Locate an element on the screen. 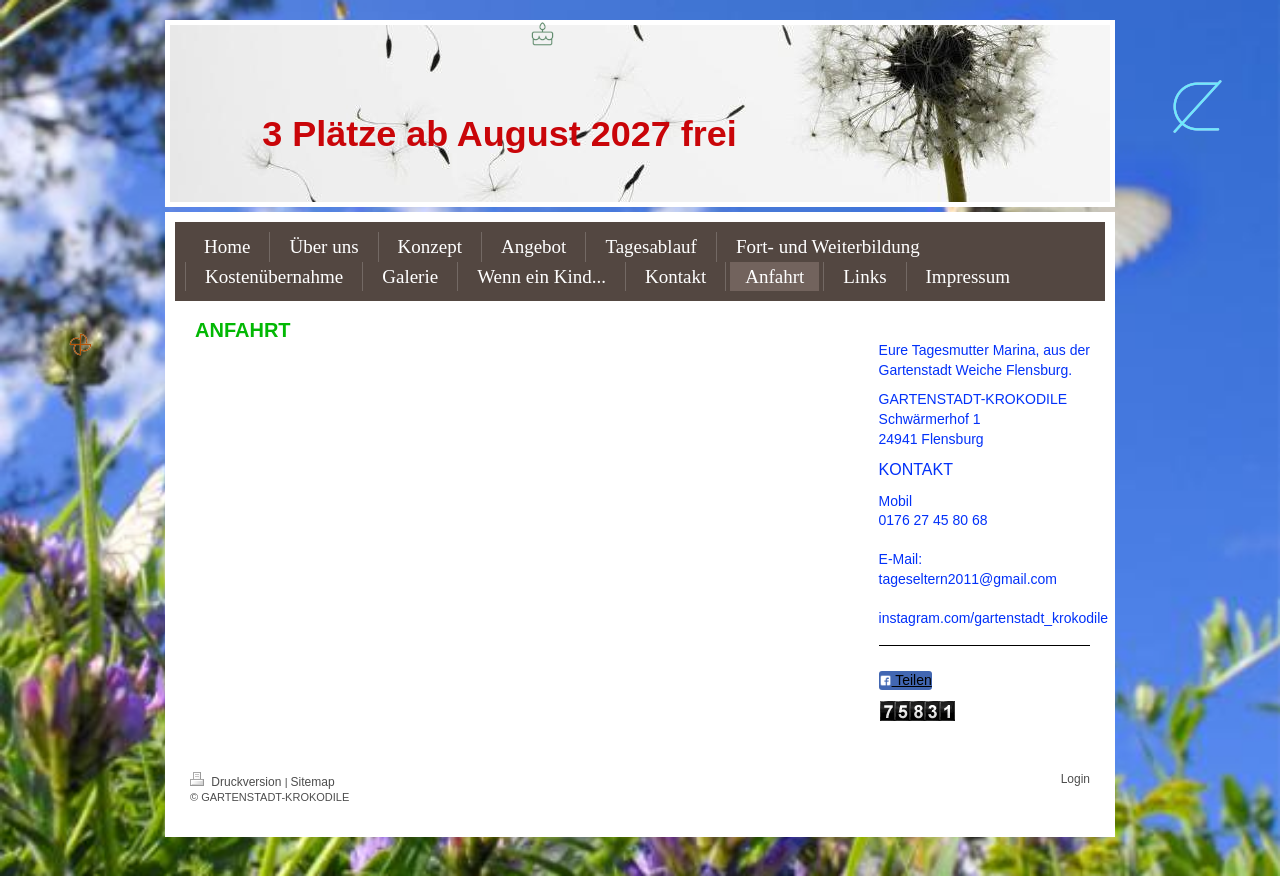 The width and height of the screenshot is (1280, 876). indicates a set is not a subset of another in mathematical notation is located at coordinates (1197, 106).